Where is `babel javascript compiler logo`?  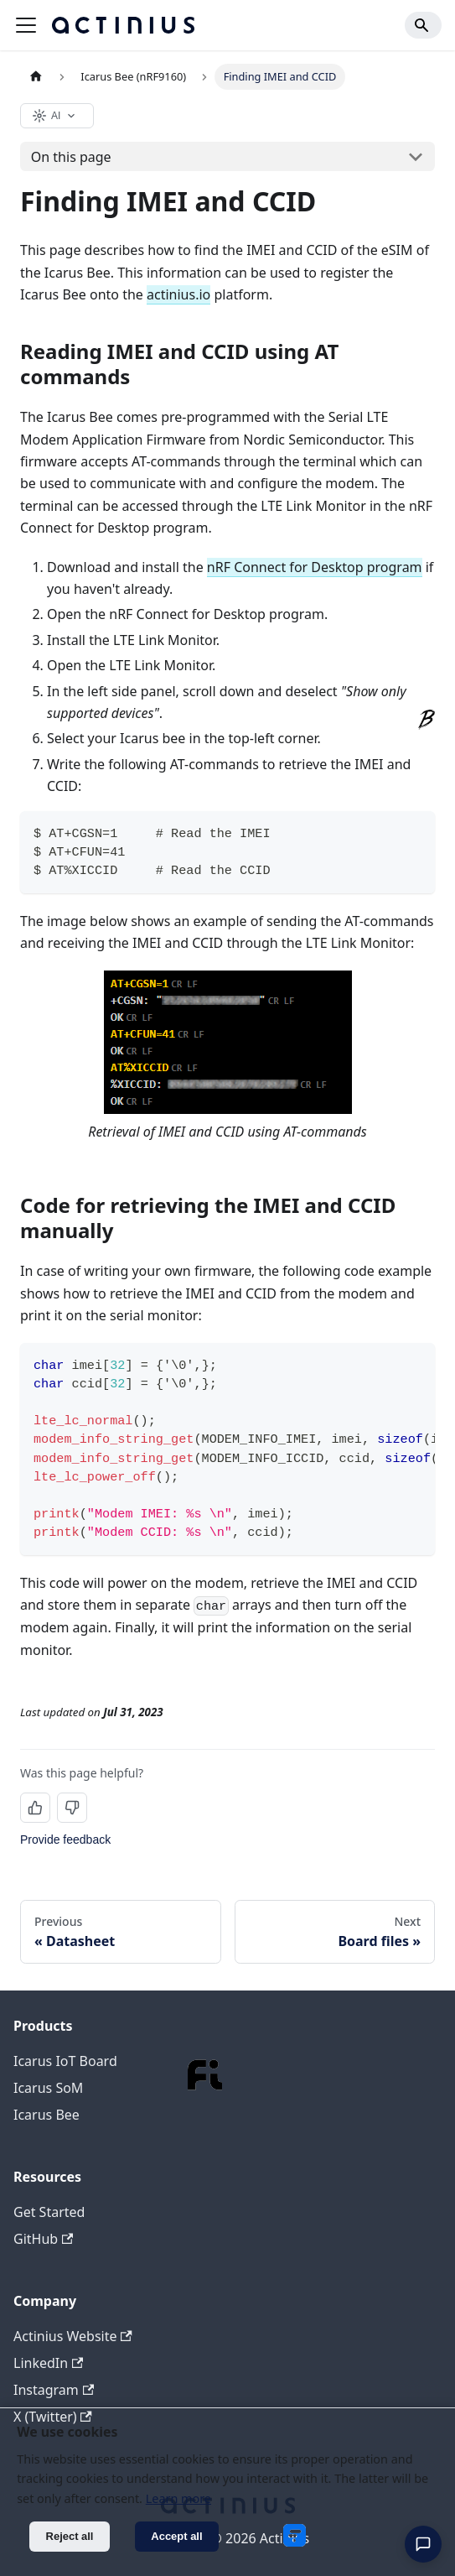 babel javascript compiler logo is located at coordinates (427, 720).